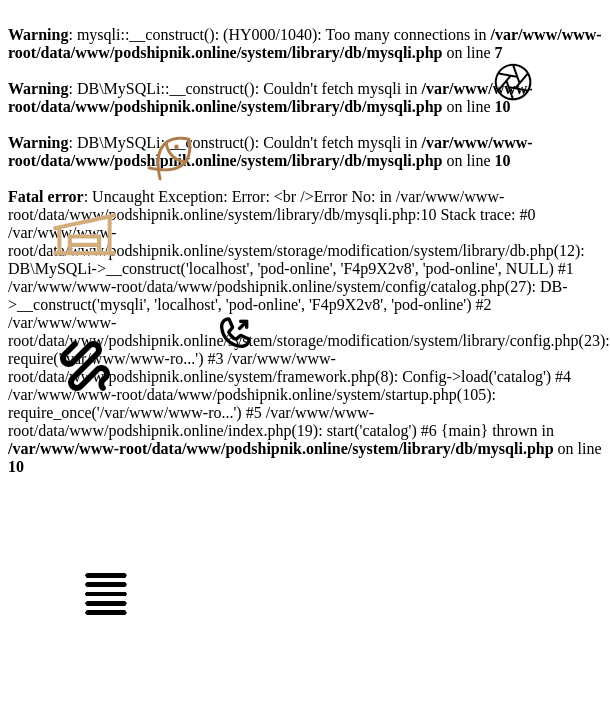 This screenshot has height=720, width=610. I want to click on access freehand drawing or sketching tool, so click(85, 366).